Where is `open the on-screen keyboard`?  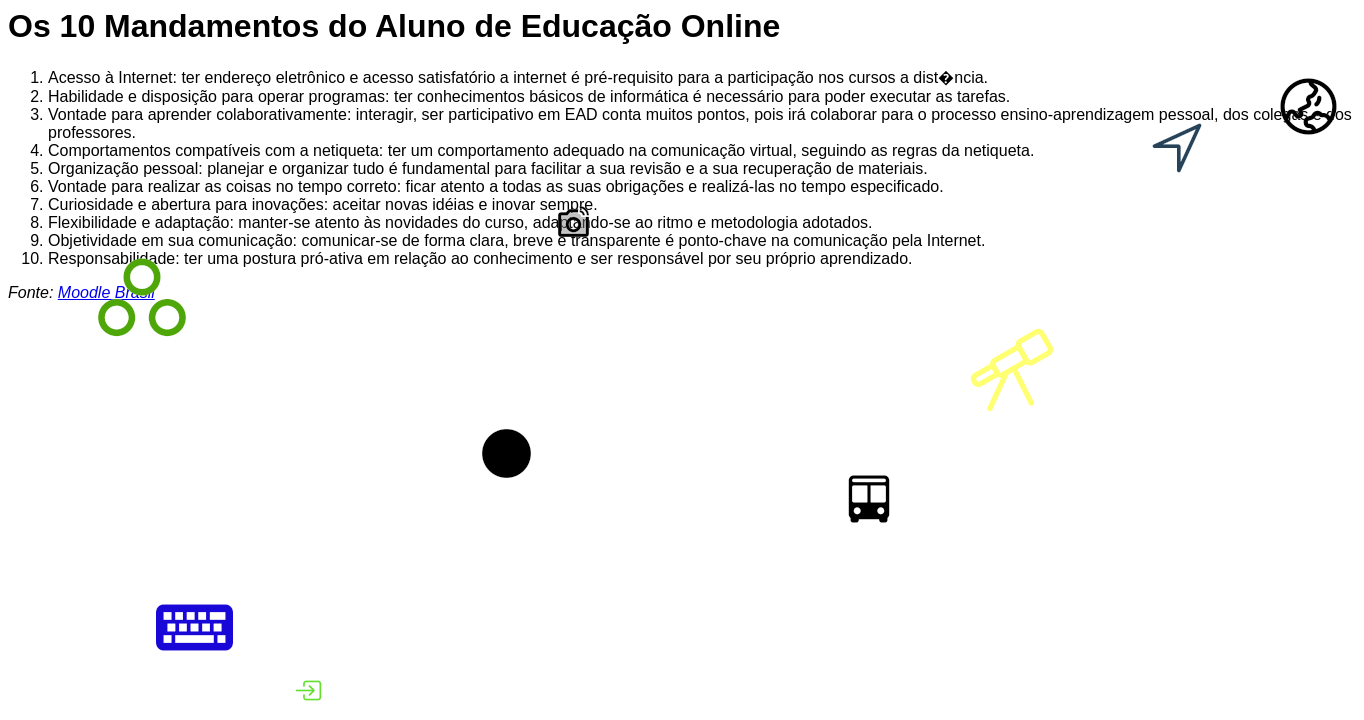 open the on-screen keyboard is located at coordinates (194, 627).